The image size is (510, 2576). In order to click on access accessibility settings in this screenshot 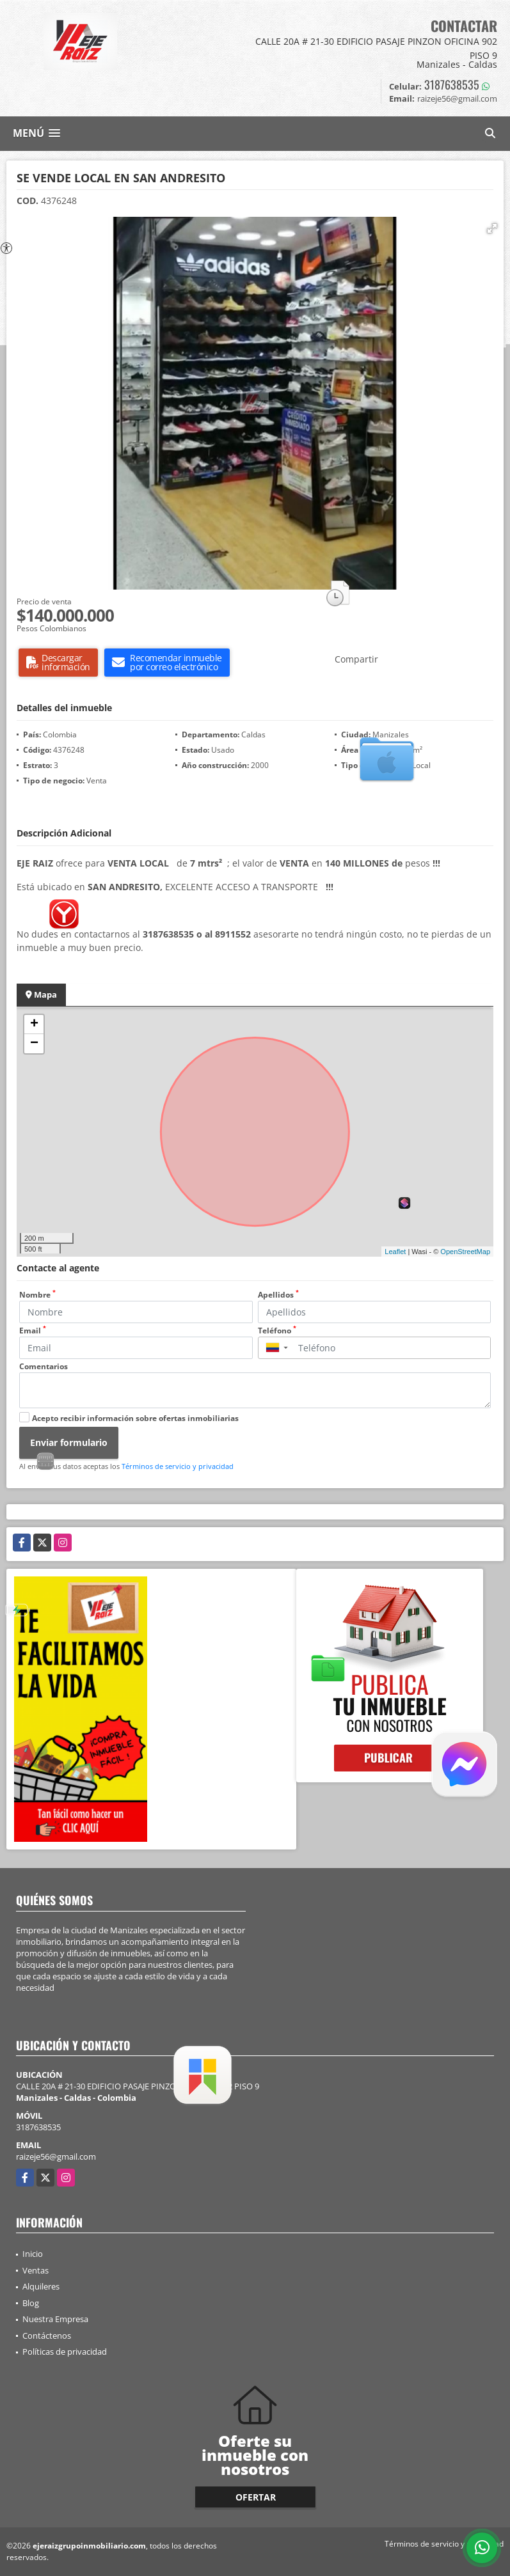, I will do `click(6, 248)`.